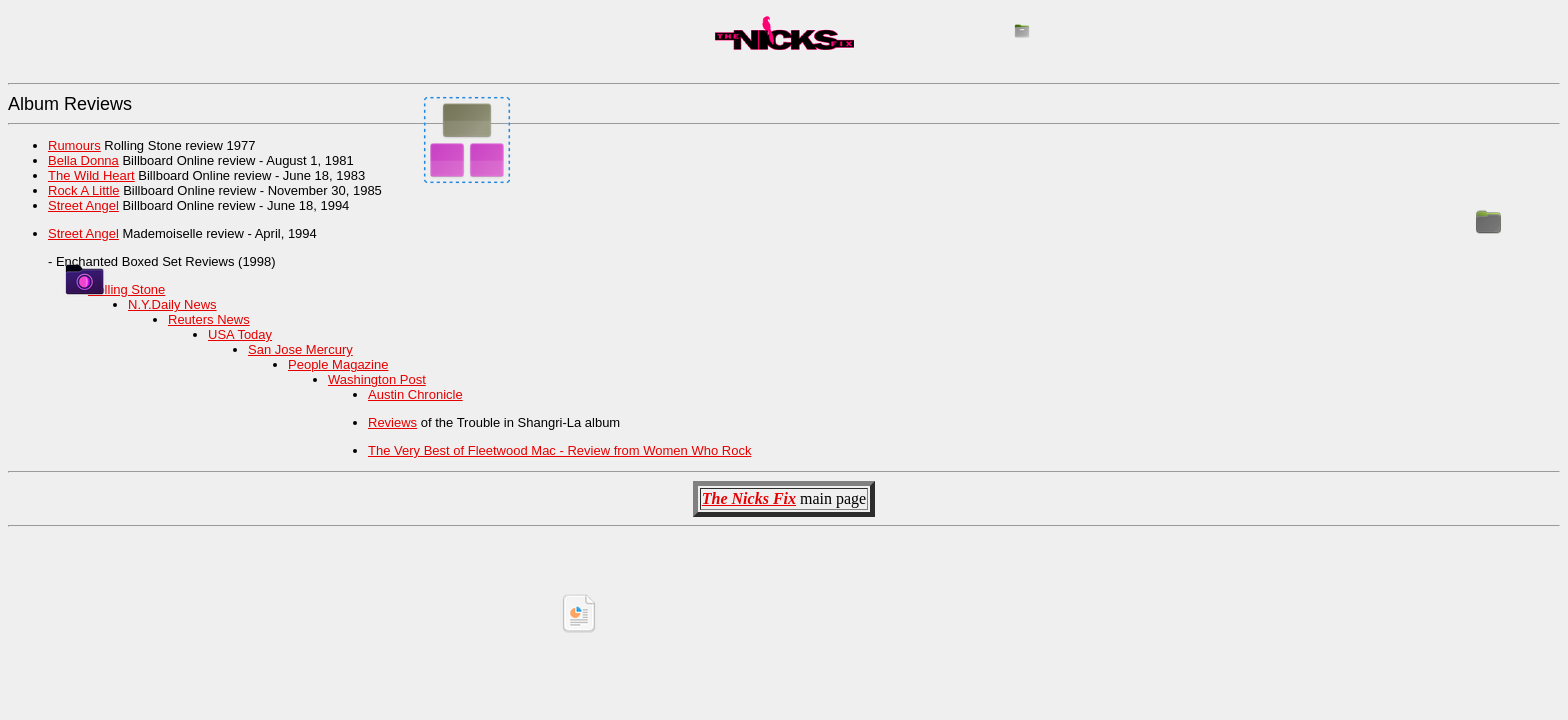 The width and height of the screenshot is (1568, 720). What do you see at coordinates (467, 140) in the screenshot?
I see `select all items in the current view` at bounding box center [467, 140].